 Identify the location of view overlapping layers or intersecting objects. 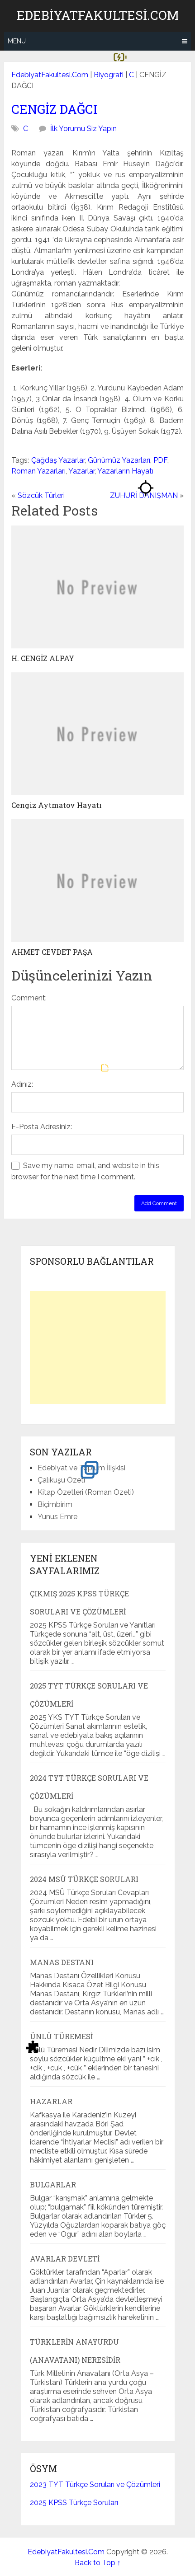
(90, 1470).